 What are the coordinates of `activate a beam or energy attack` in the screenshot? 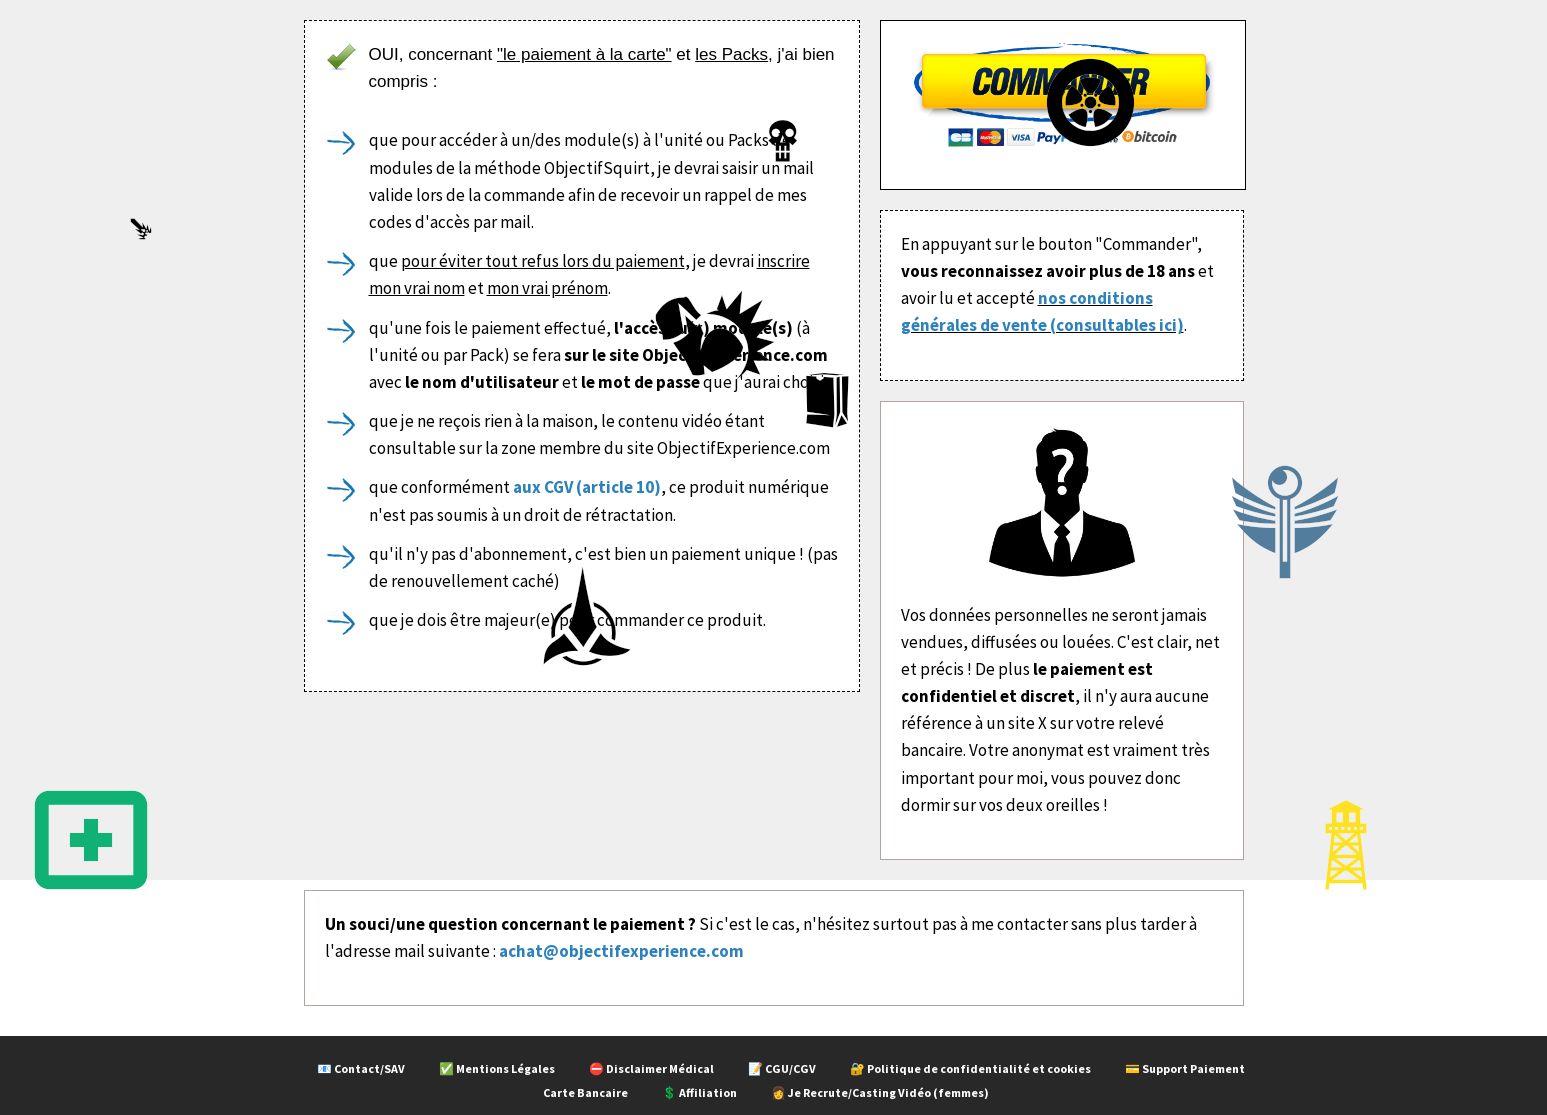 It's located at (141, 229).